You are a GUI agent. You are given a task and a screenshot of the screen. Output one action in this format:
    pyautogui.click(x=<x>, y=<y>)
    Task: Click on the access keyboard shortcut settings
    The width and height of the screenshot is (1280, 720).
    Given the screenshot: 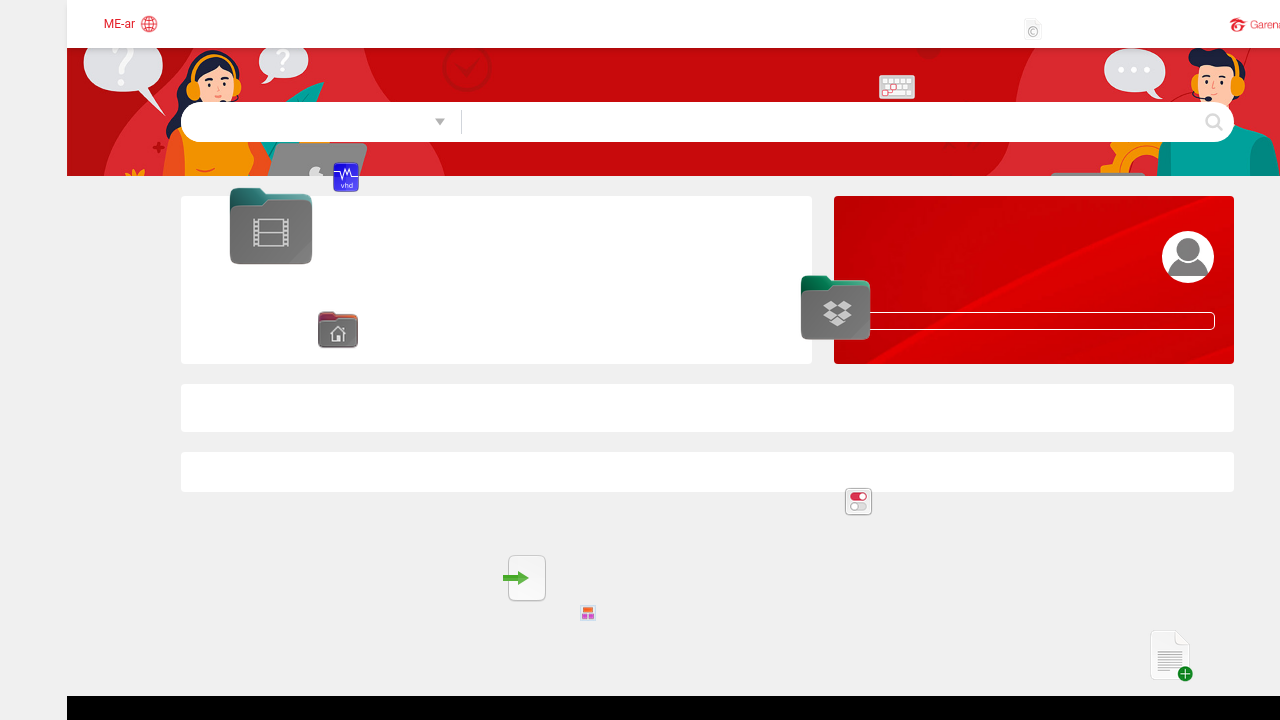 What is the action you would take?
    pyautogui.click(x=897, y=87)
    